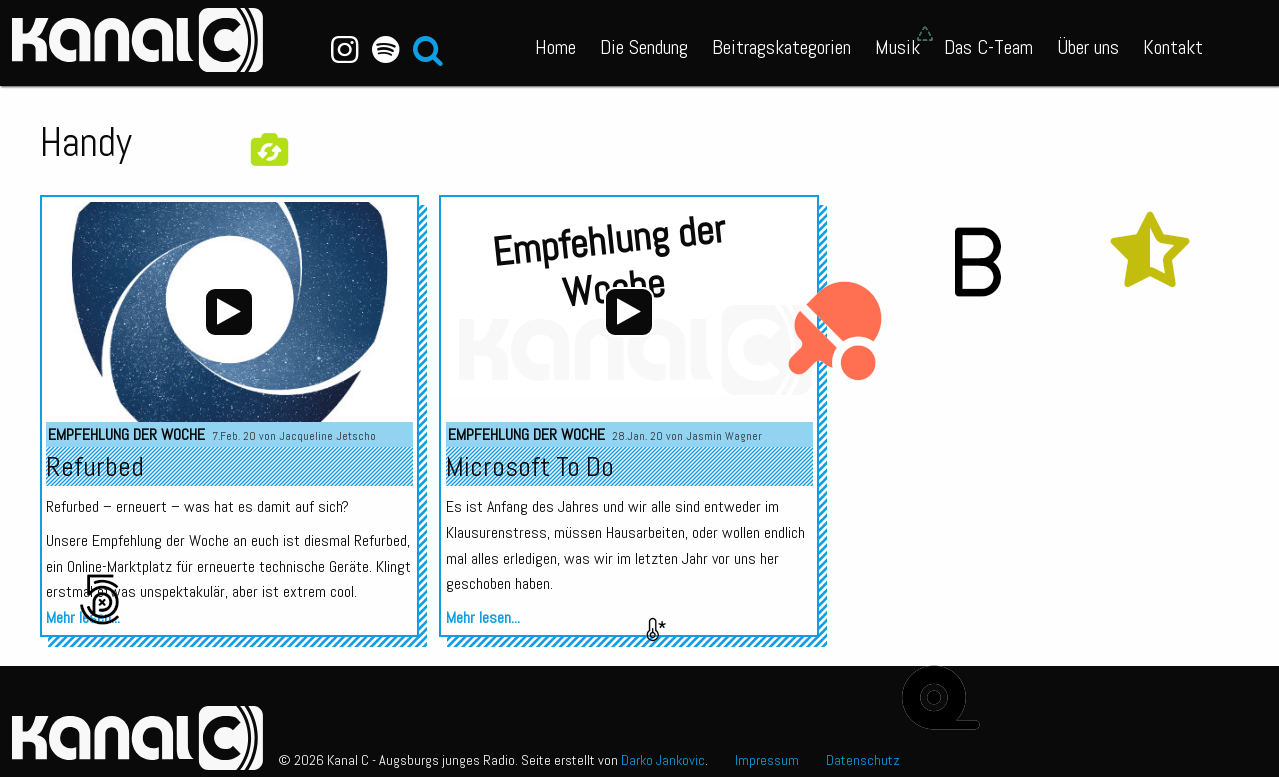 The height and width of the screenshot is (777, 1279). What do you see at coordinates (938, 697) in the screenshot?
I see `access tape or recording tools` at bounding box center [938, 697].